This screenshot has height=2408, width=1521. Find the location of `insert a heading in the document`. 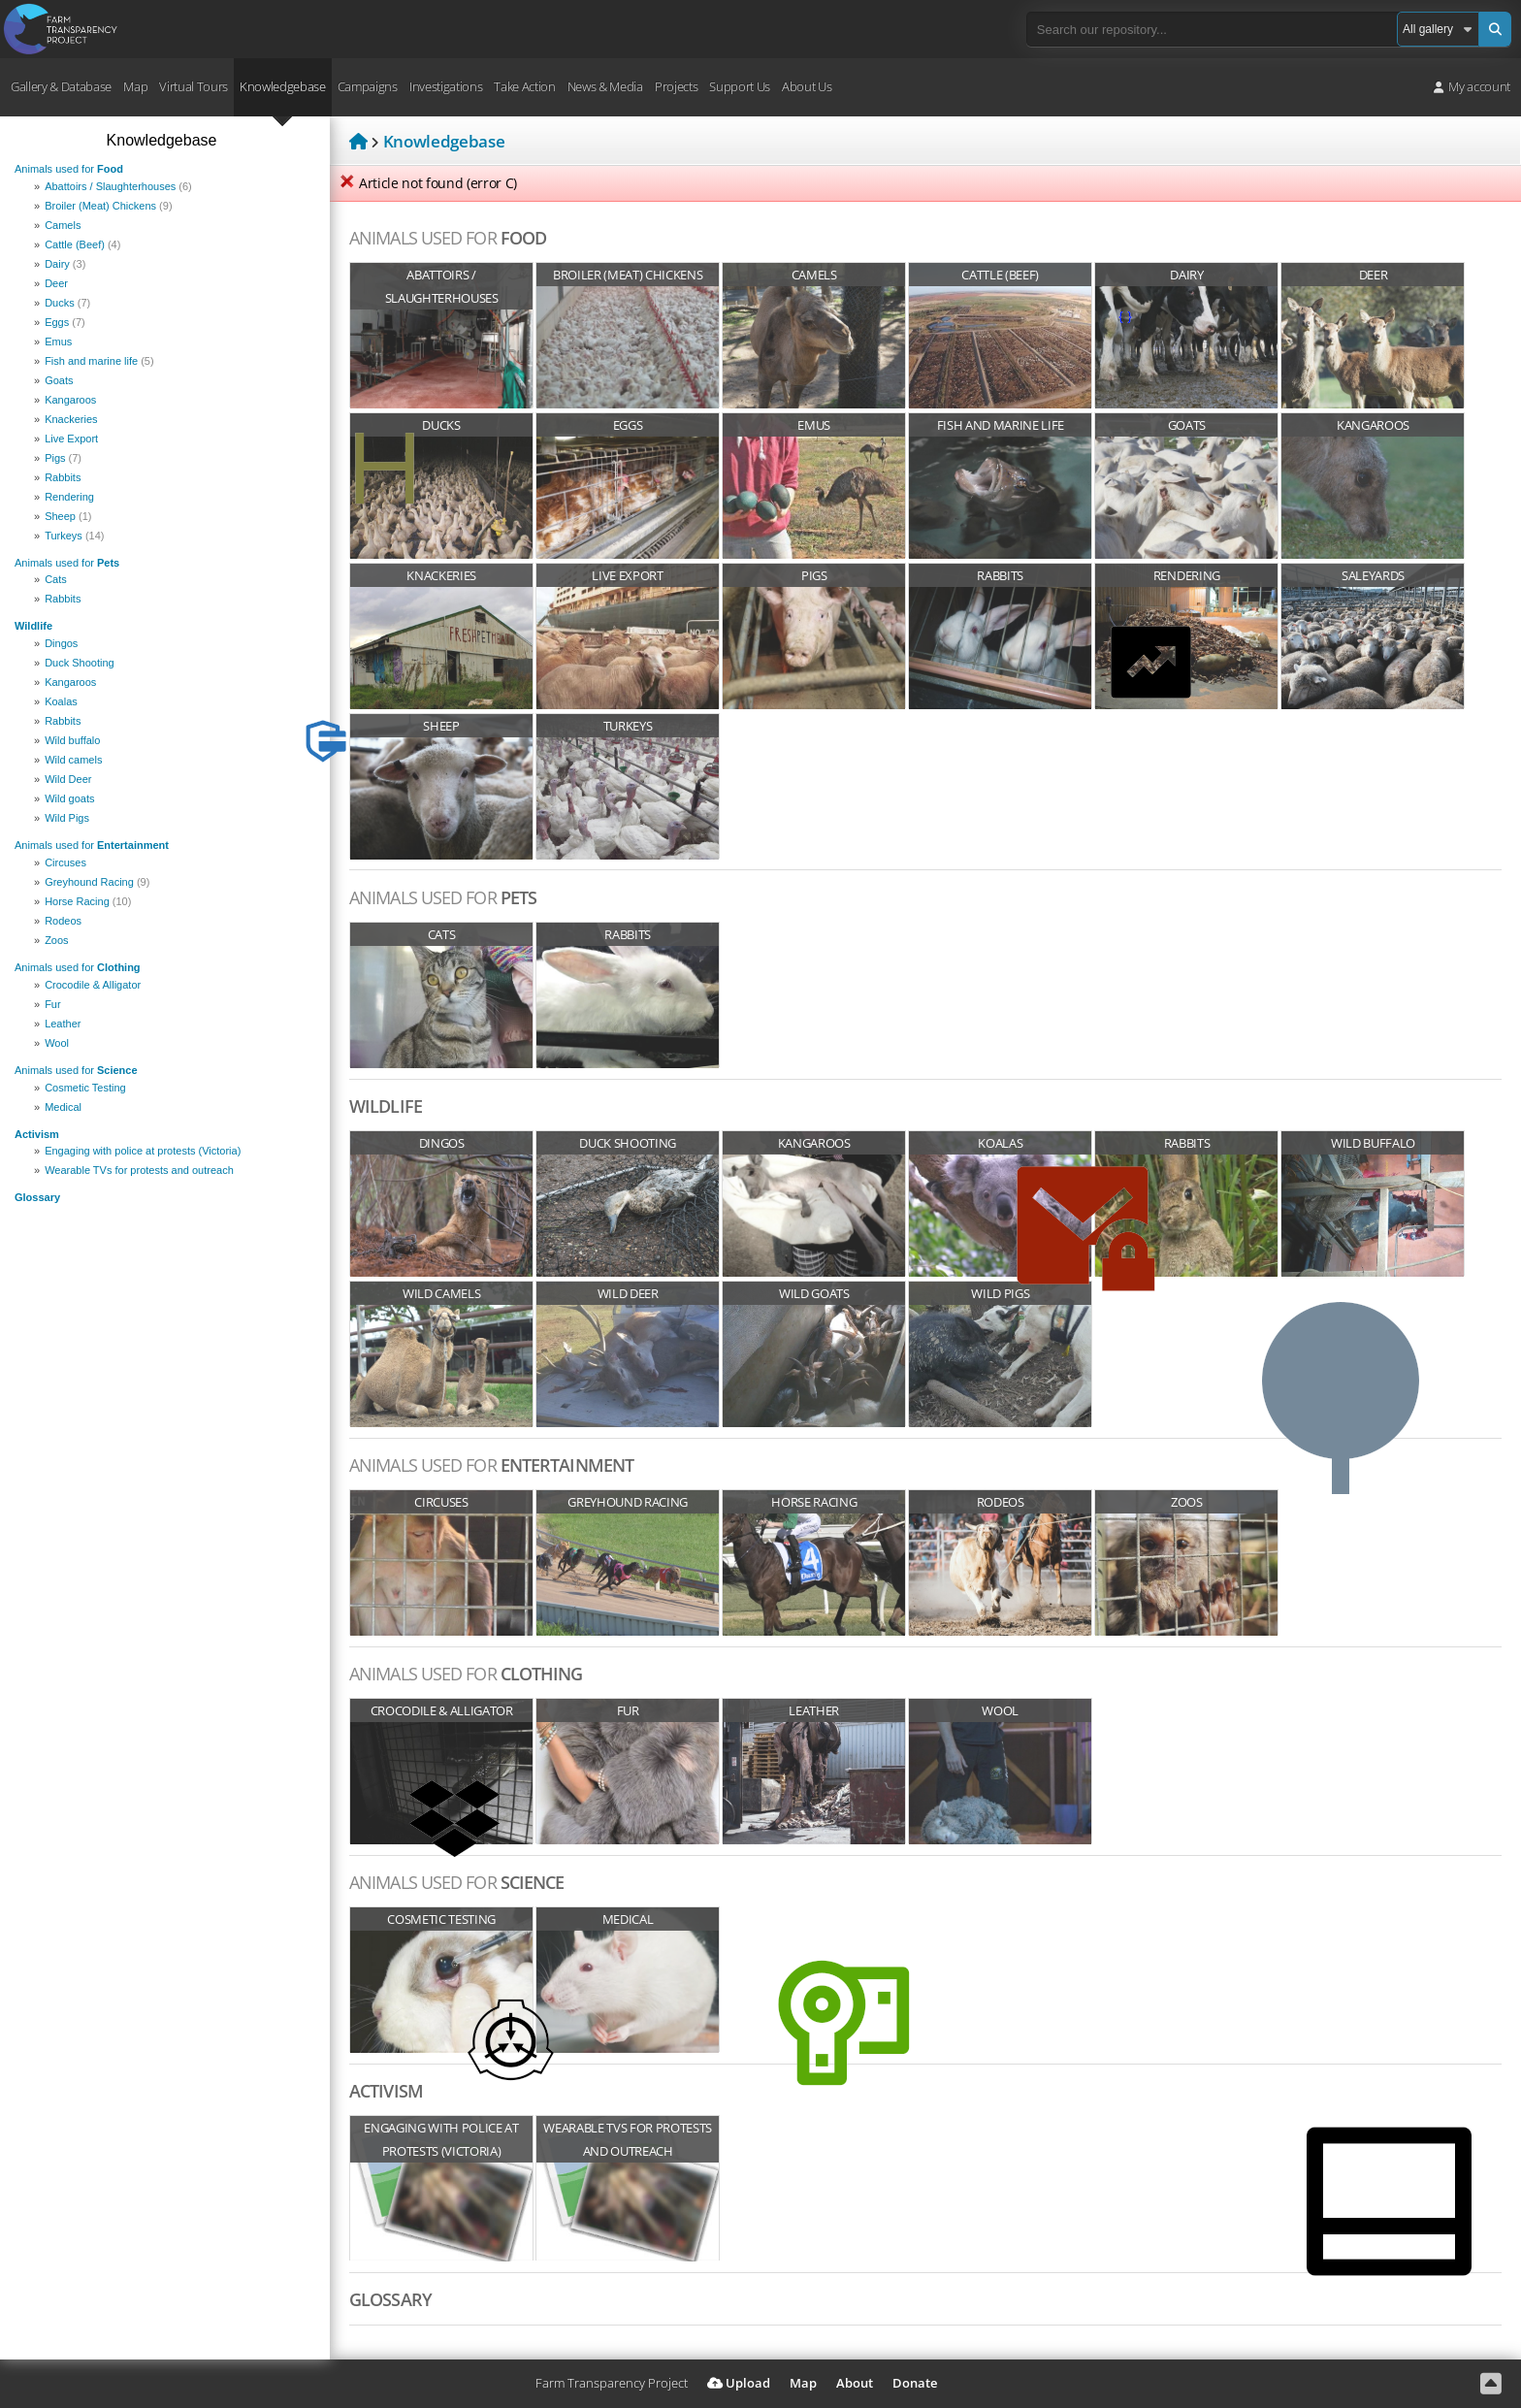

insert a heading in the document is located at coordinates (384, 466).